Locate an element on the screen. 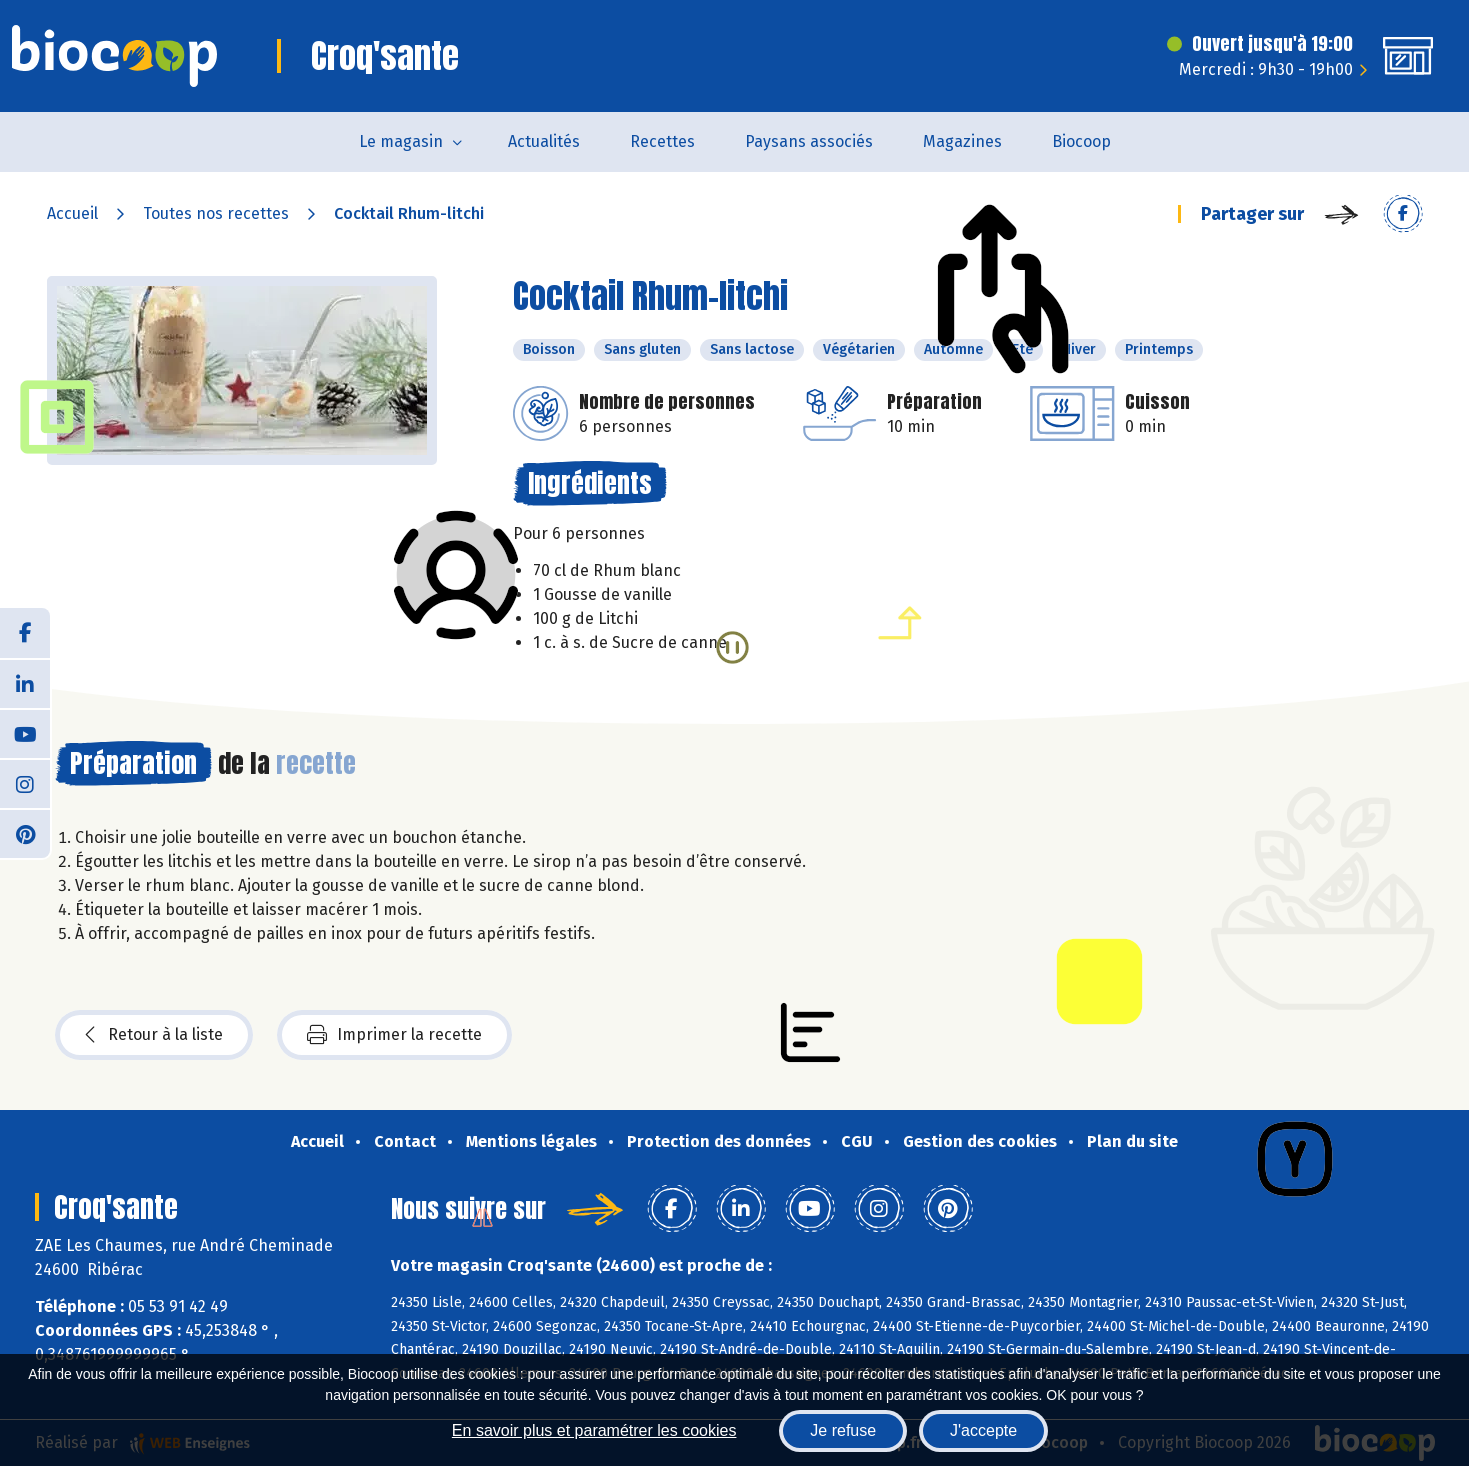 This screenshot has width=1469, height=1466. view declining metrics or statistics is located at coordinates (810, 1032).